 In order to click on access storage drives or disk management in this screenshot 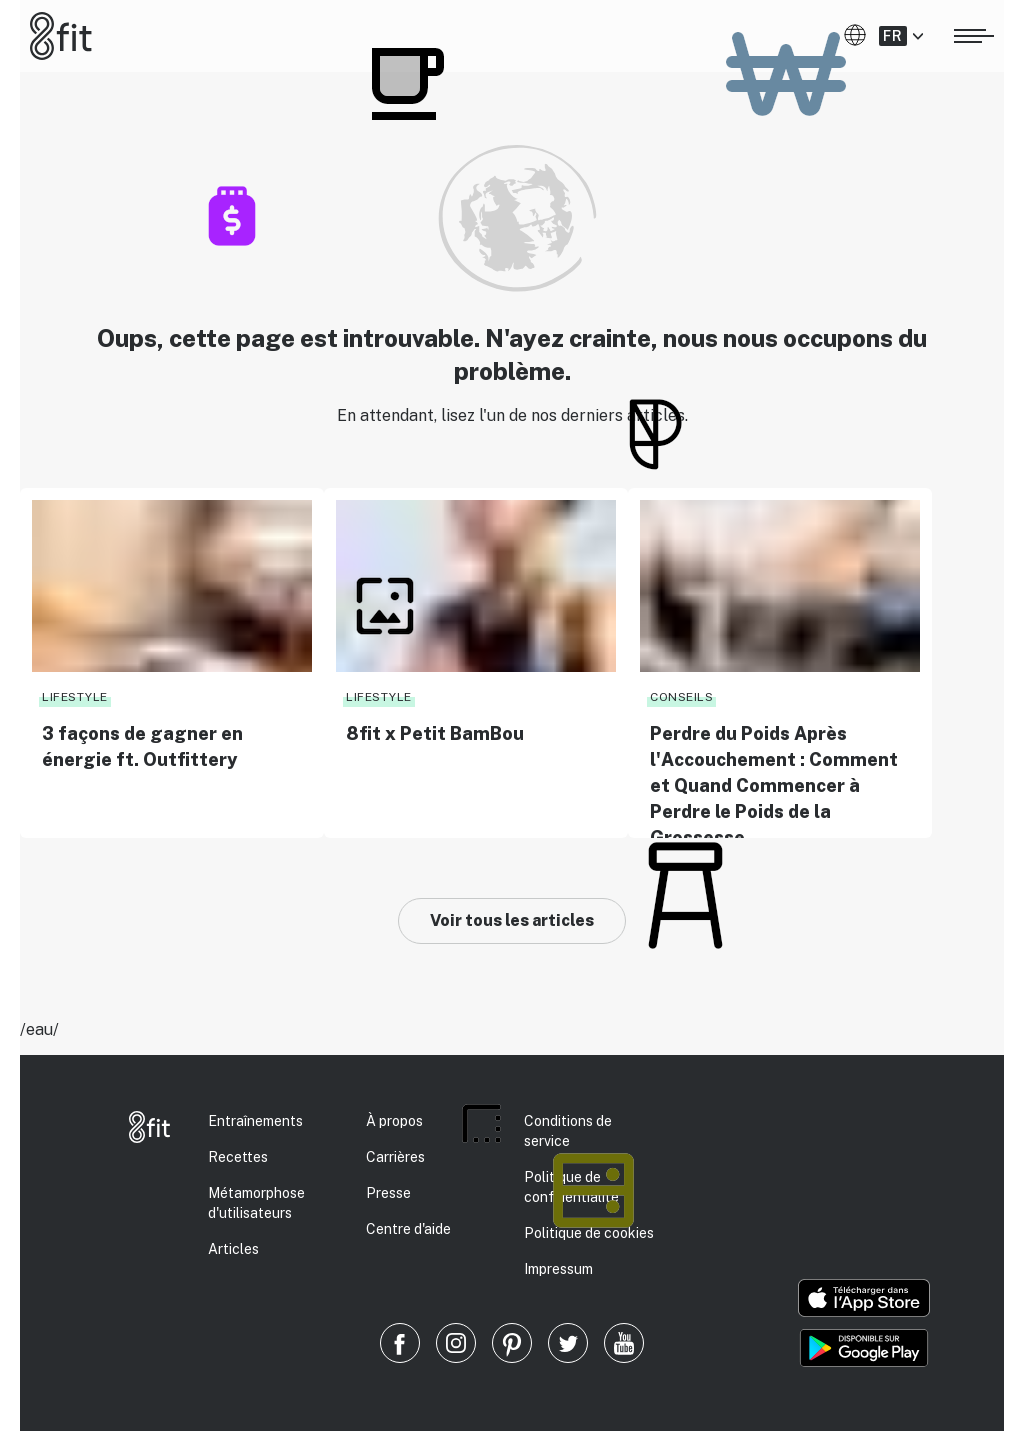, I will do `click(593, 1190)`.